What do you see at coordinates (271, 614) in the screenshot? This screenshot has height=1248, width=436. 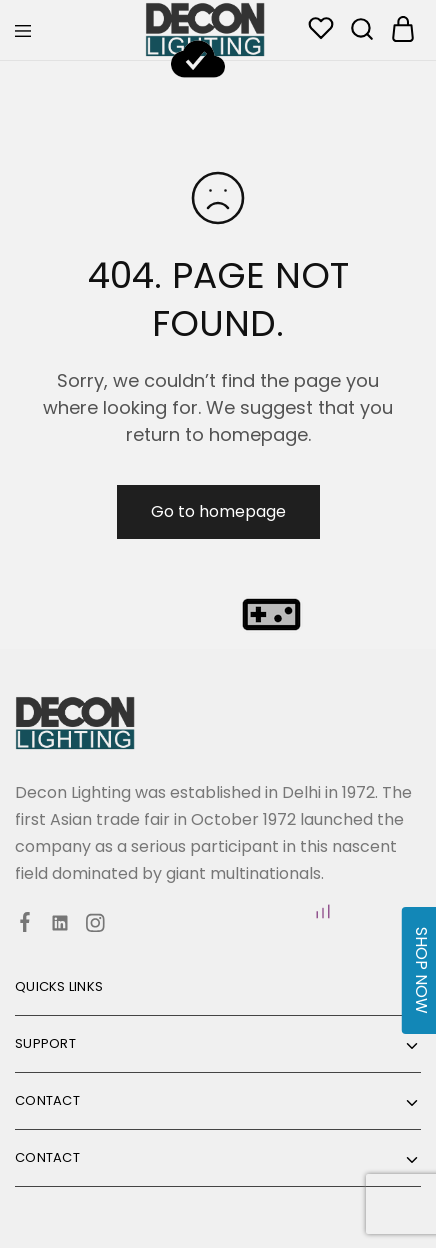 I see `access games or gaming features` at bounding box center [271, 614].